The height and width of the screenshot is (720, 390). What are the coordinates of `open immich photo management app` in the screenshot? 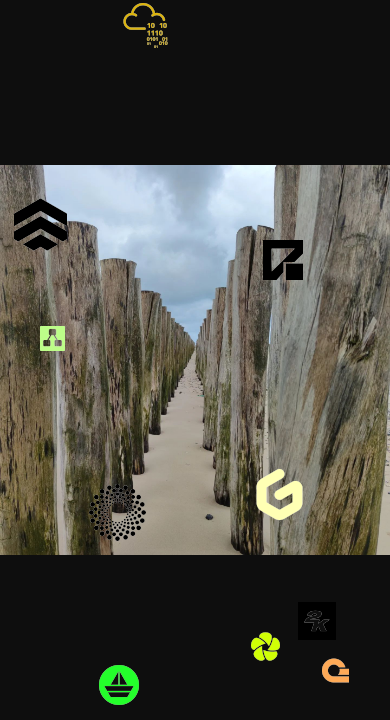 It's located at (265, 646).